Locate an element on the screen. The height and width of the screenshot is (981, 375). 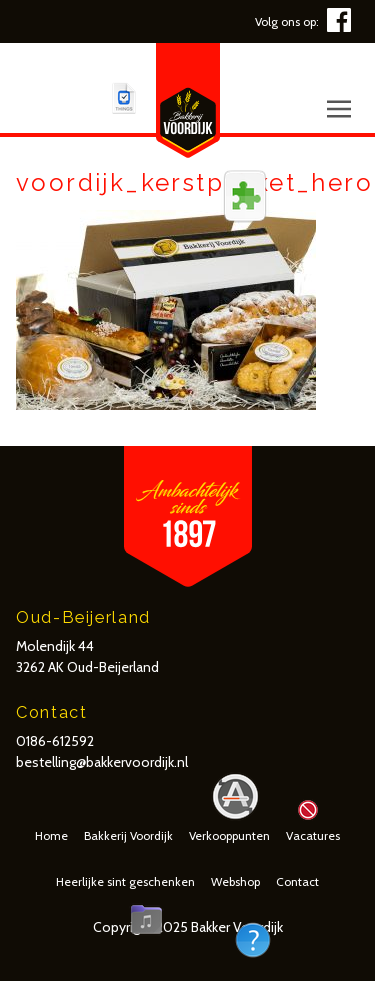
remove a group or team is located at coordinates (308, 810).